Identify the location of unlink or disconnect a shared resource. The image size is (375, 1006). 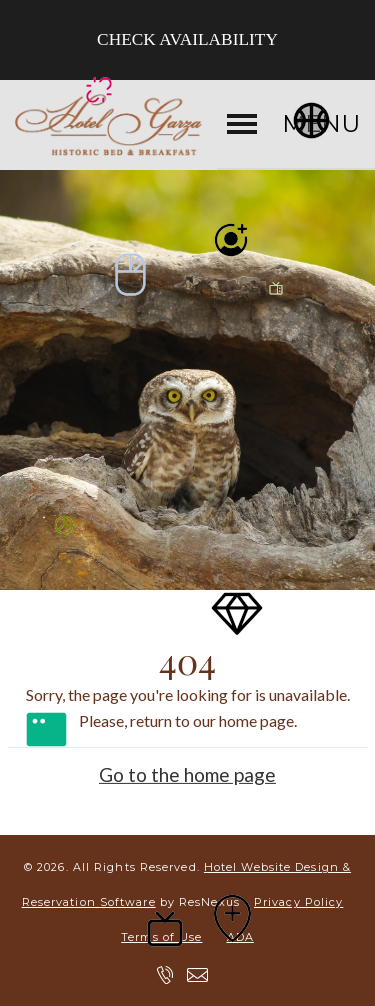
(99, 90).